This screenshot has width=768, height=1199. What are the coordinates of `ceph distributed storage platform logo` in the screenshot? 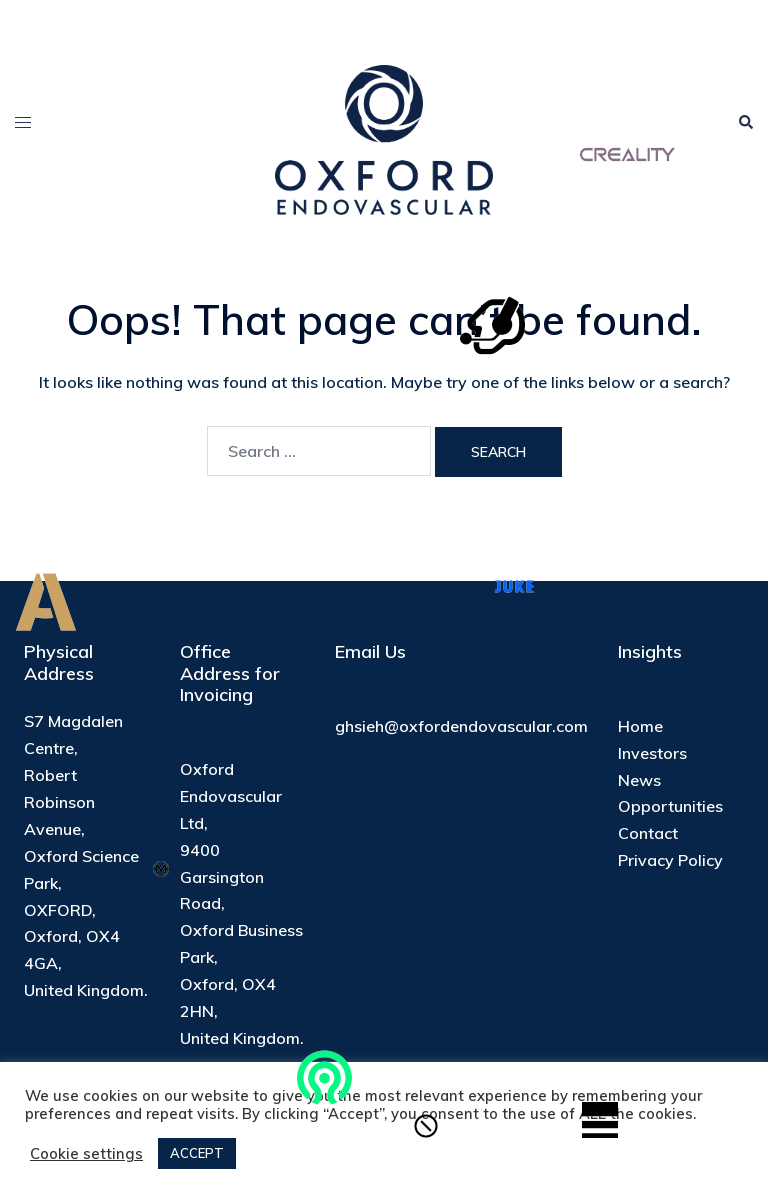 It's located at (324, 1077).